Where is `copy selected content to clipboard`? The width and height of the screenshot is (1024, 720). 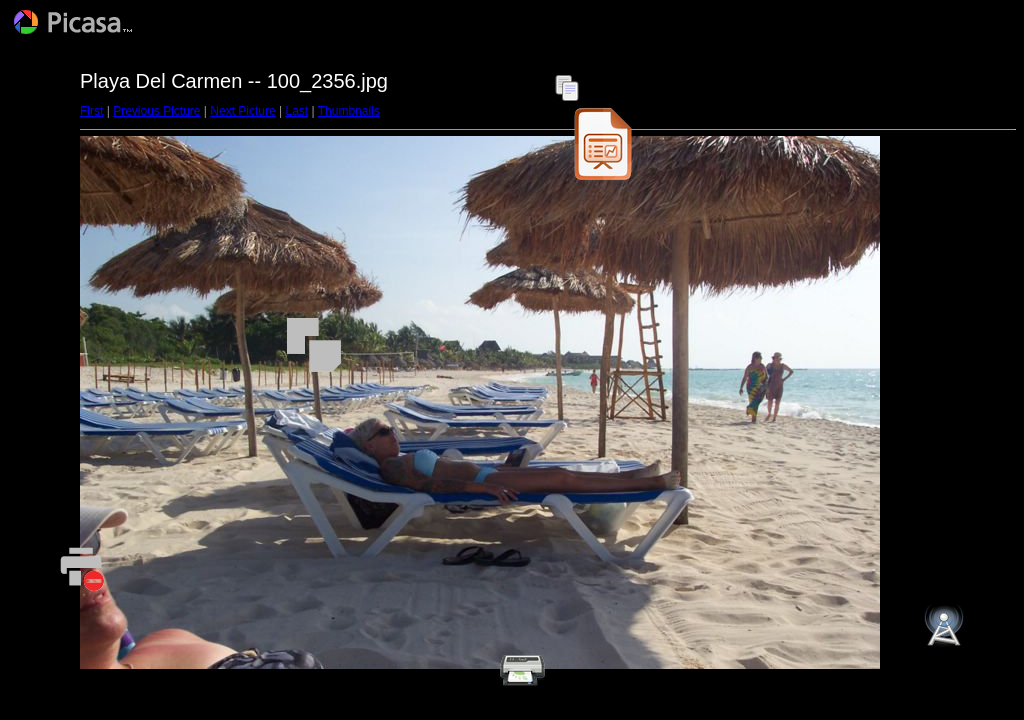 copy selected content to clipboard is located at coordinates (314, 345).